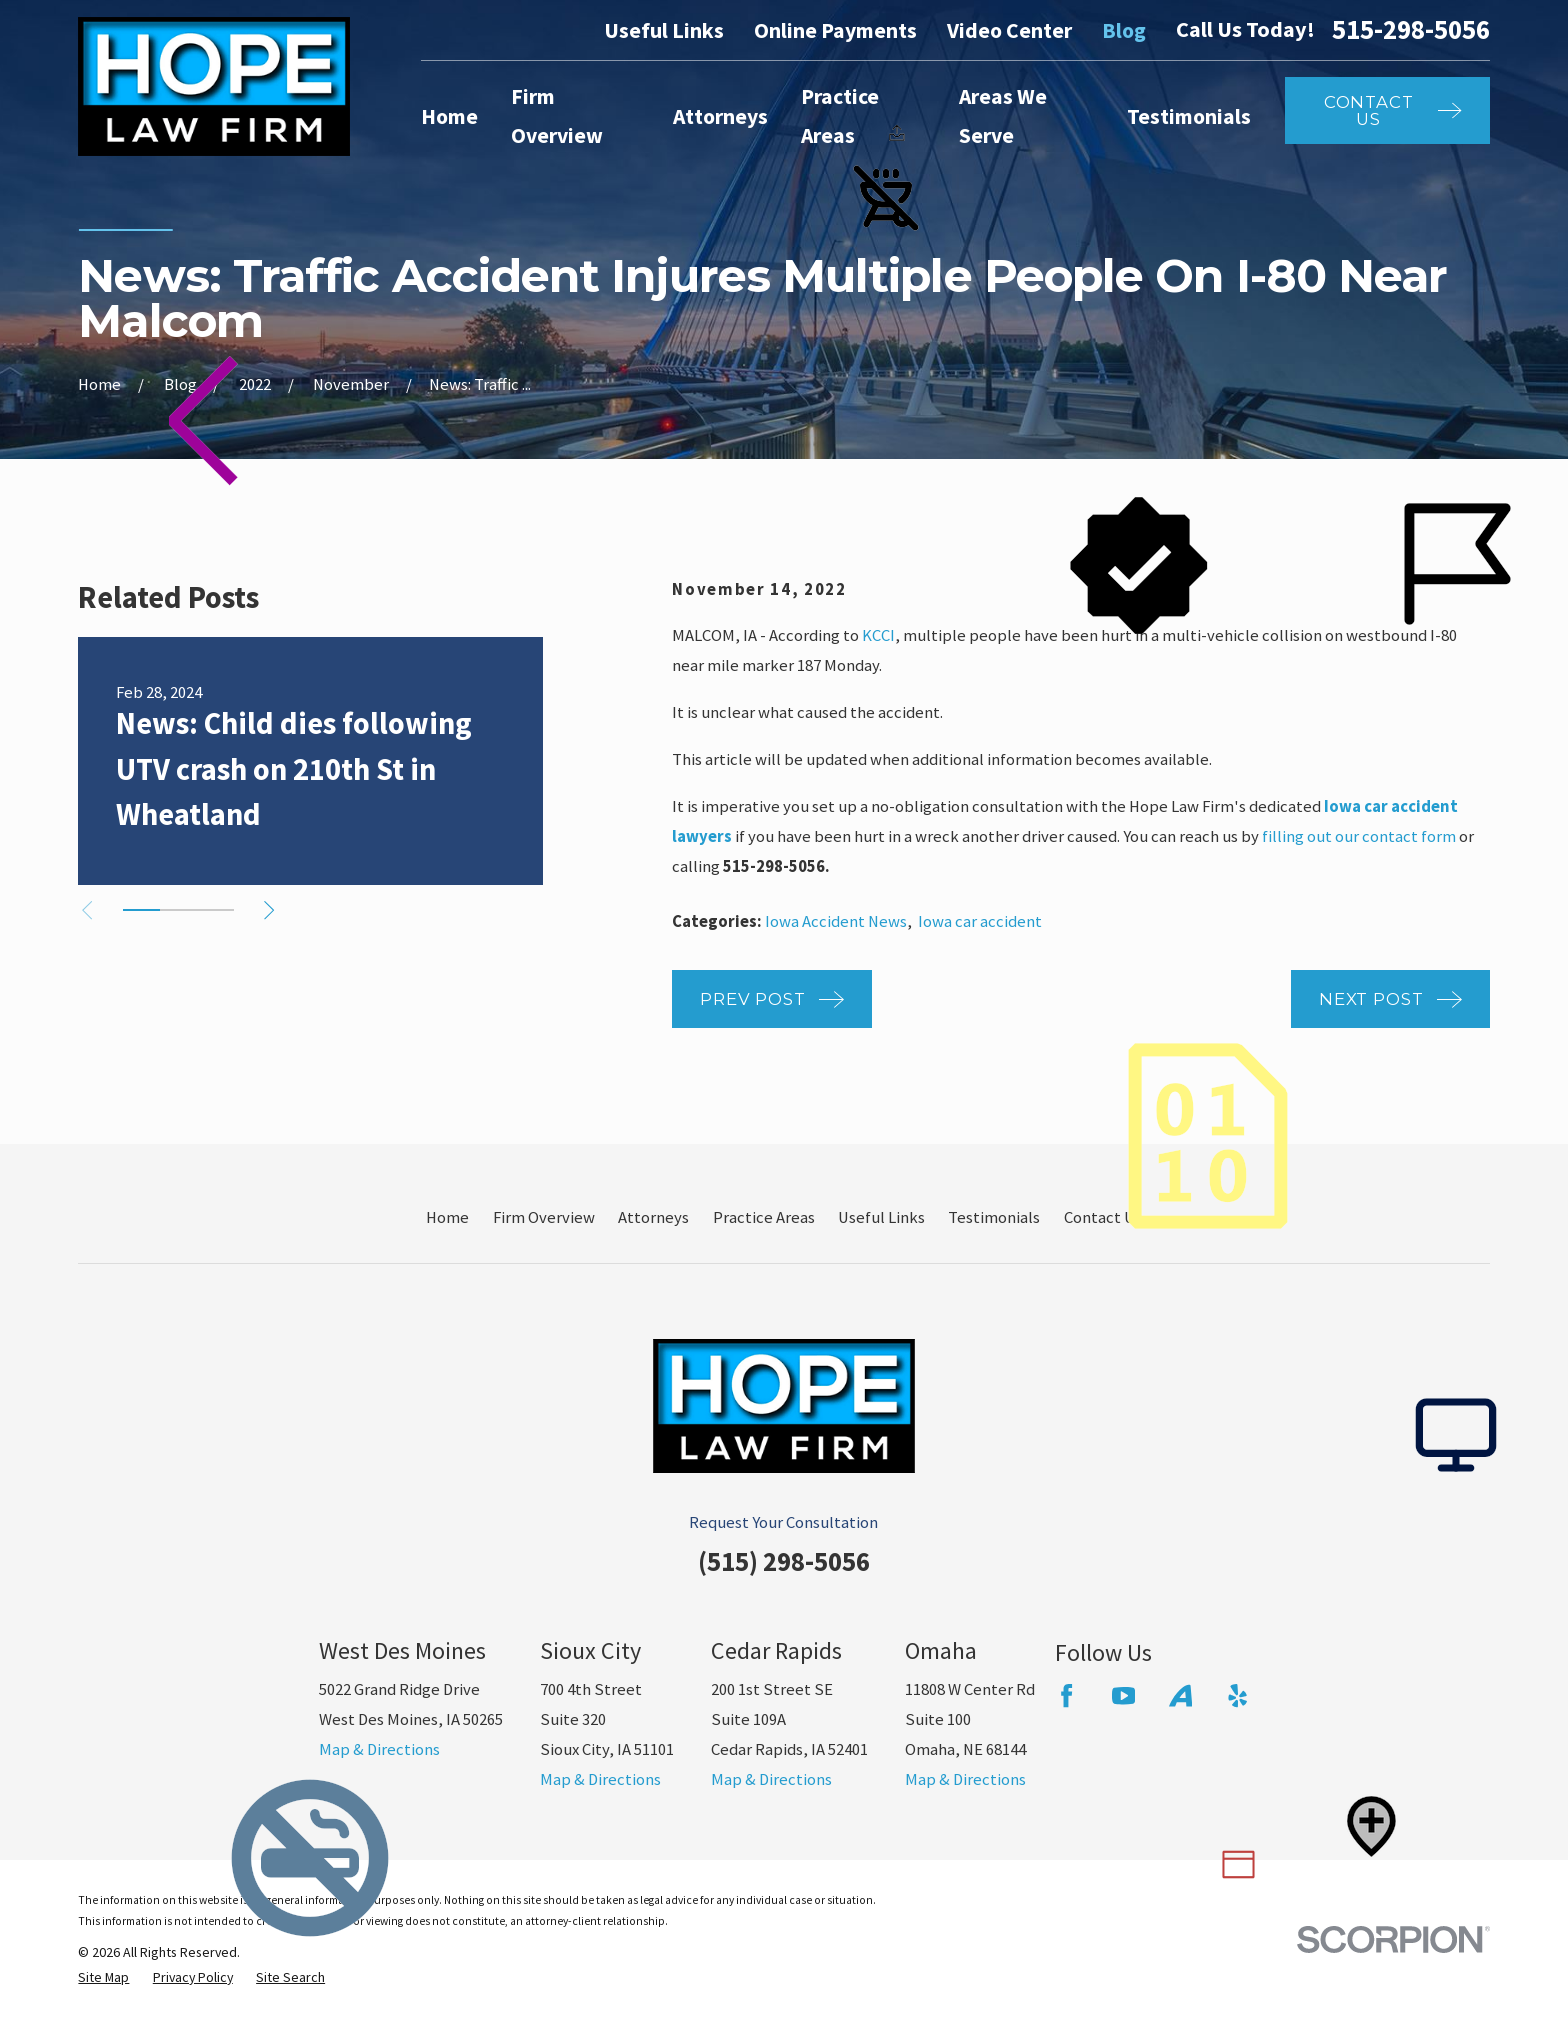  I want to click on pop changes from git stash, so click(897, 132).